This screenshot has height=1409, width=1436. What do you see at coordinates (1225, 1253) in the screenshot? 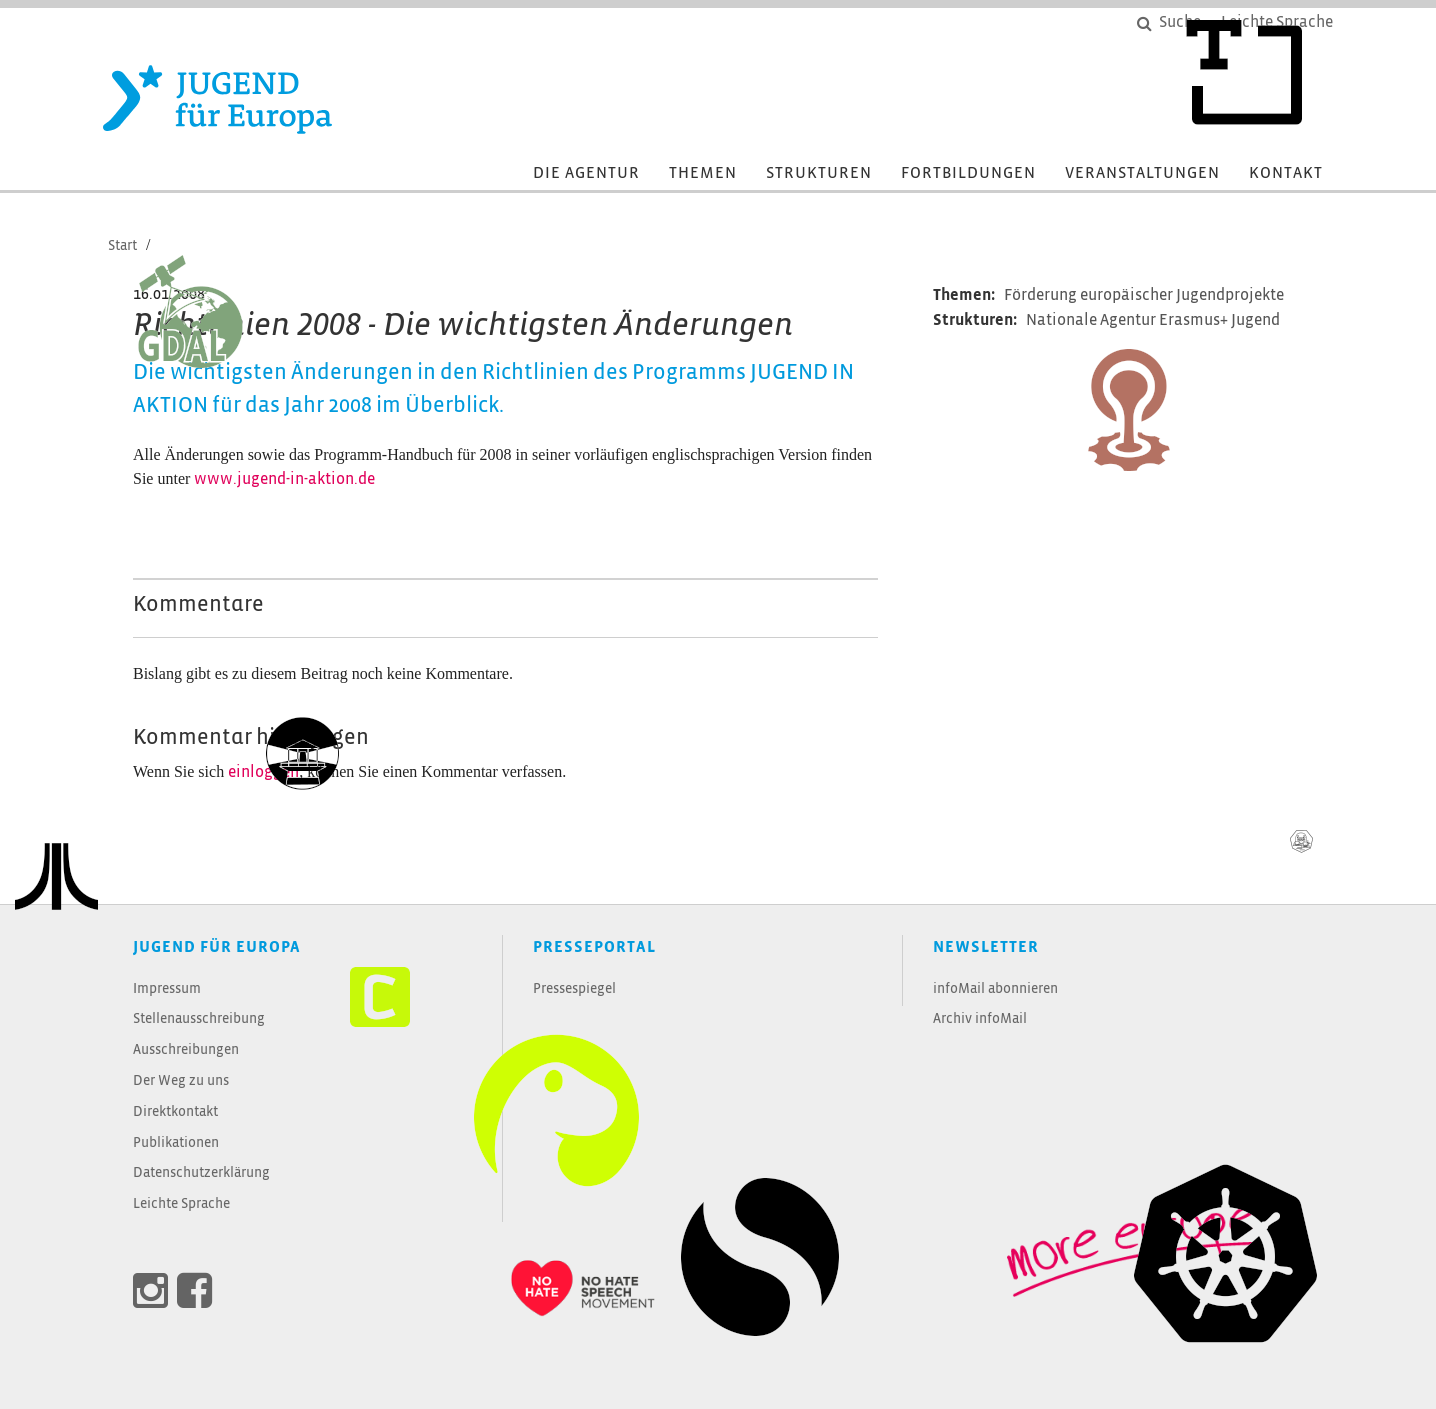
I see `kubernetes container orchestration platform logo` at bounding box center [1225, 1253].